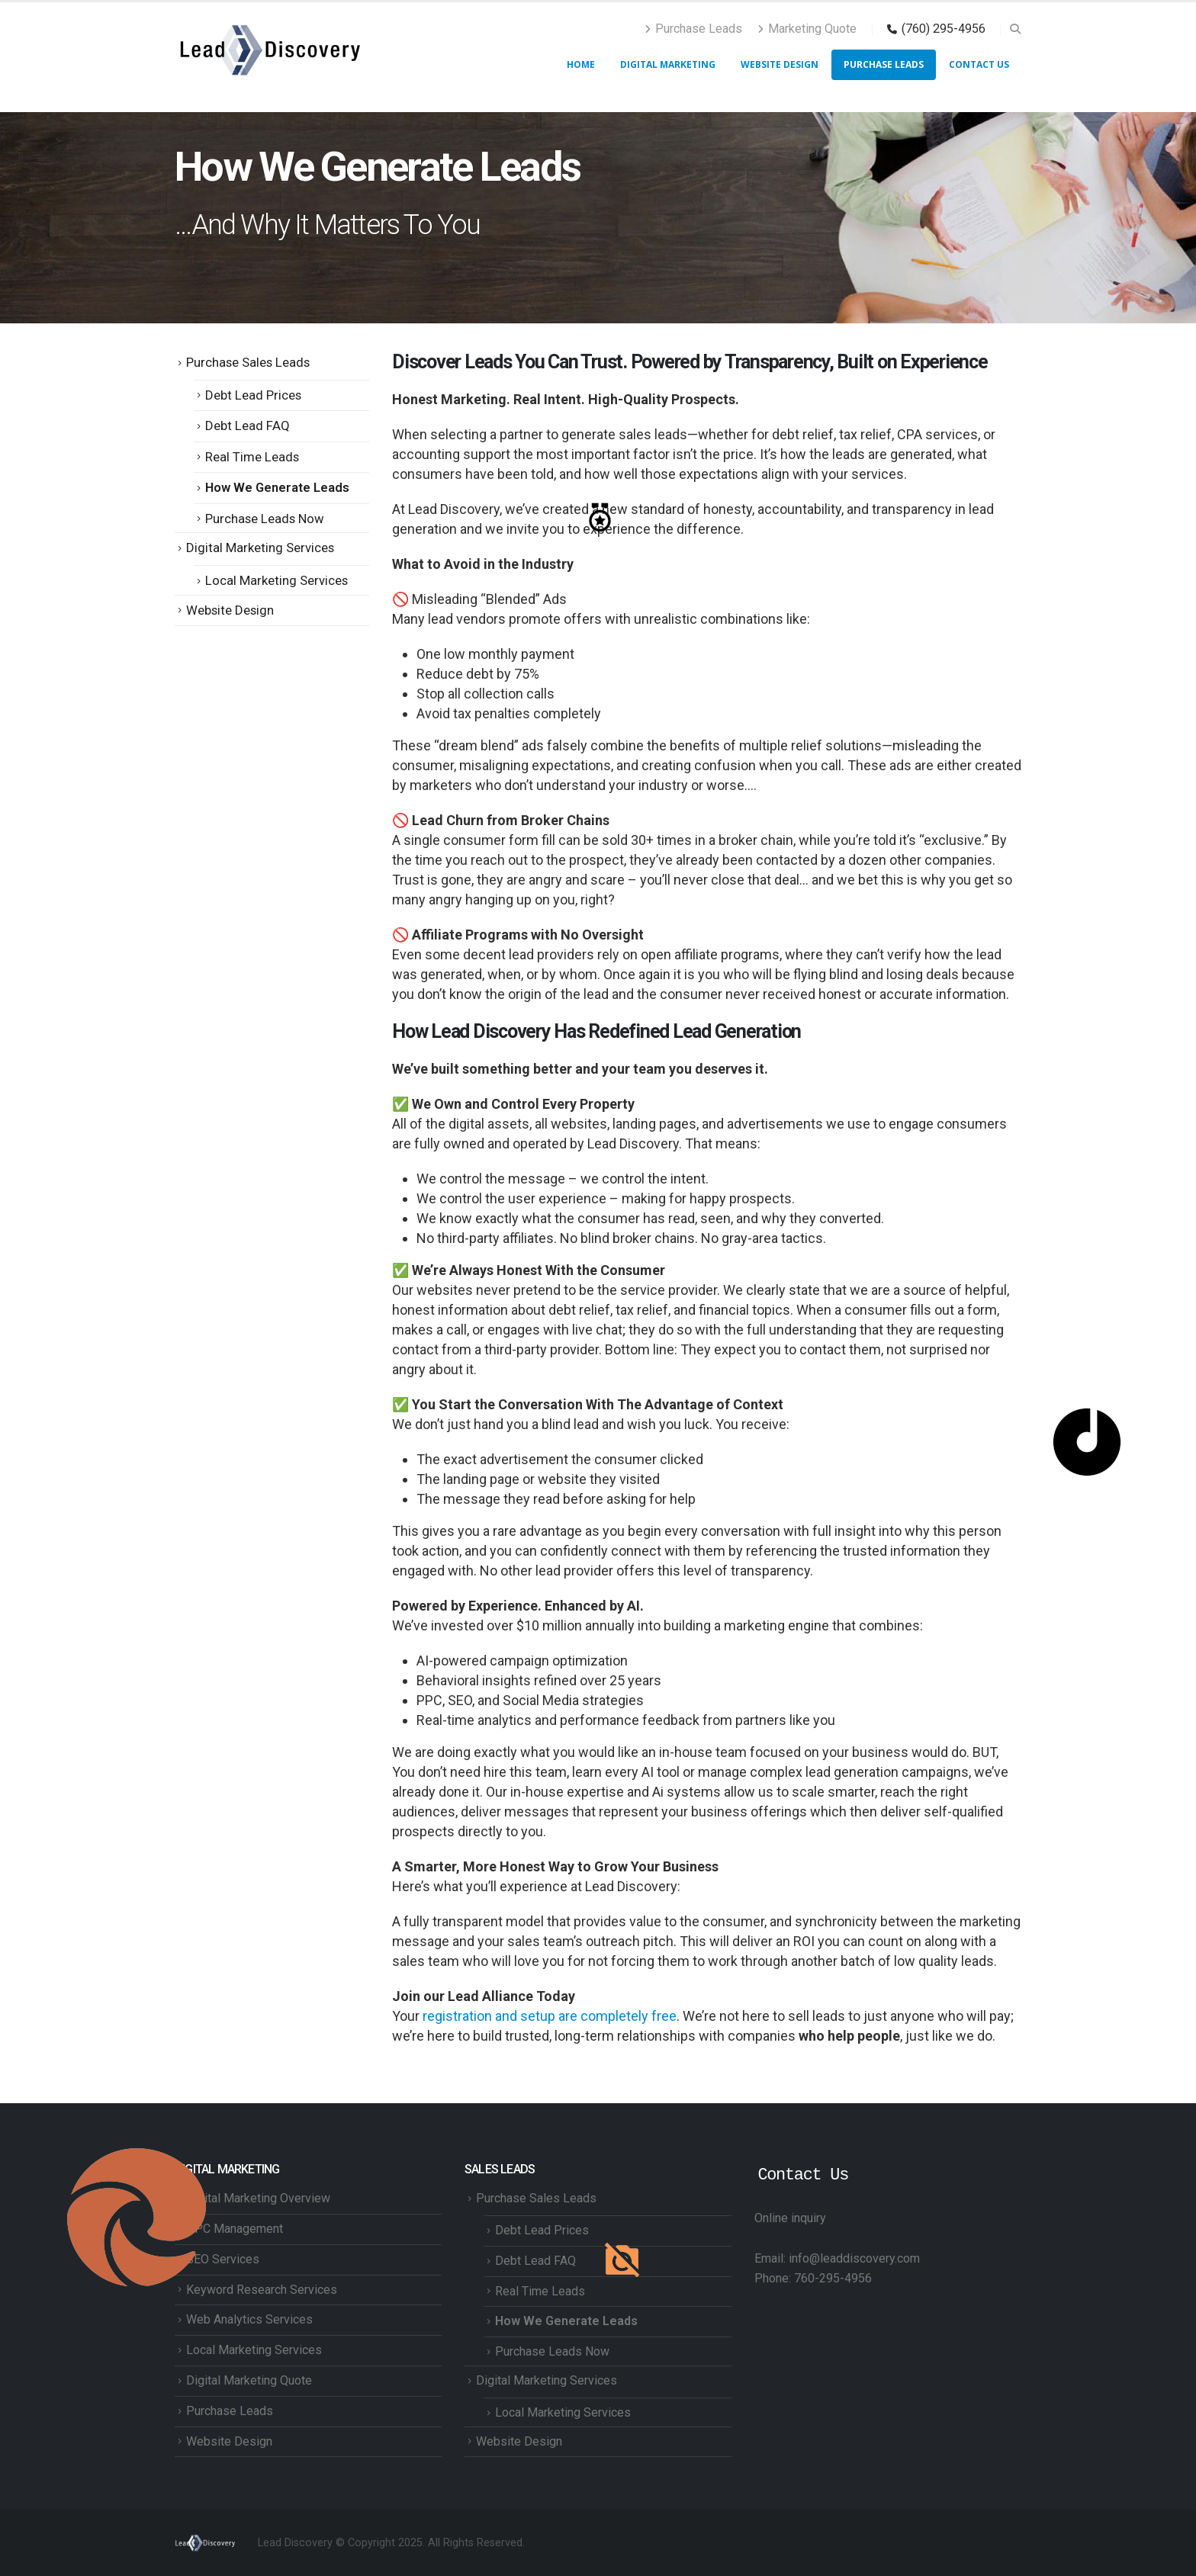 This screenshot has width=1196, height=2576. I want to click on play or access music library, so click(1087, 1442).